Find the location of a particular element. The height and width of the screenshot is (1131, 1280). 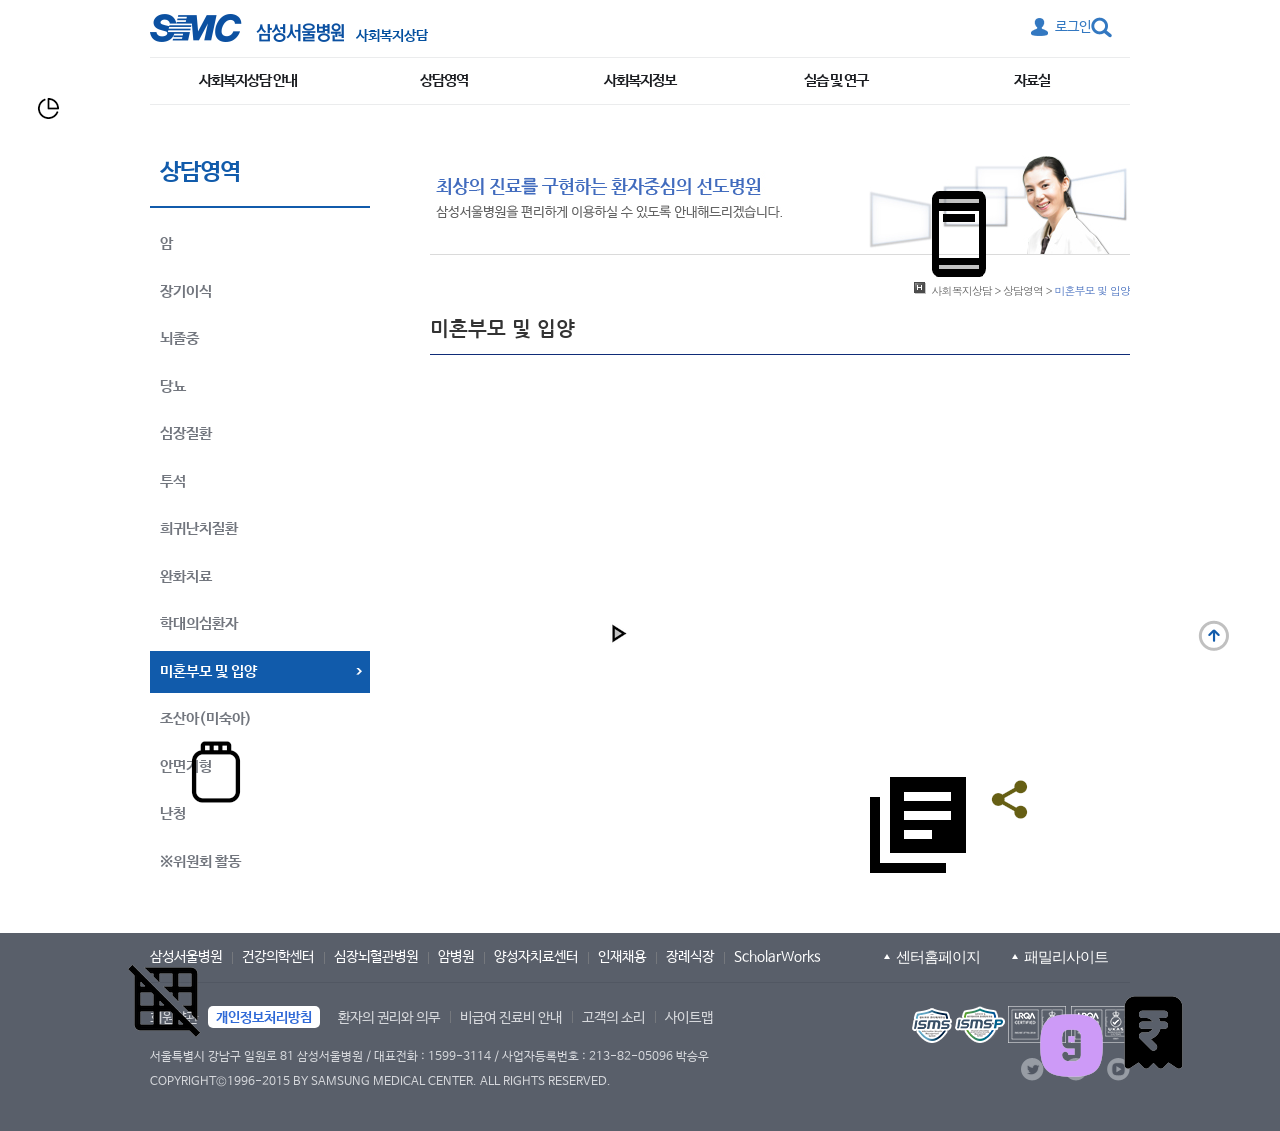

indicates item number 9 in a list or sequence is located at coordinates (1071, 1045).